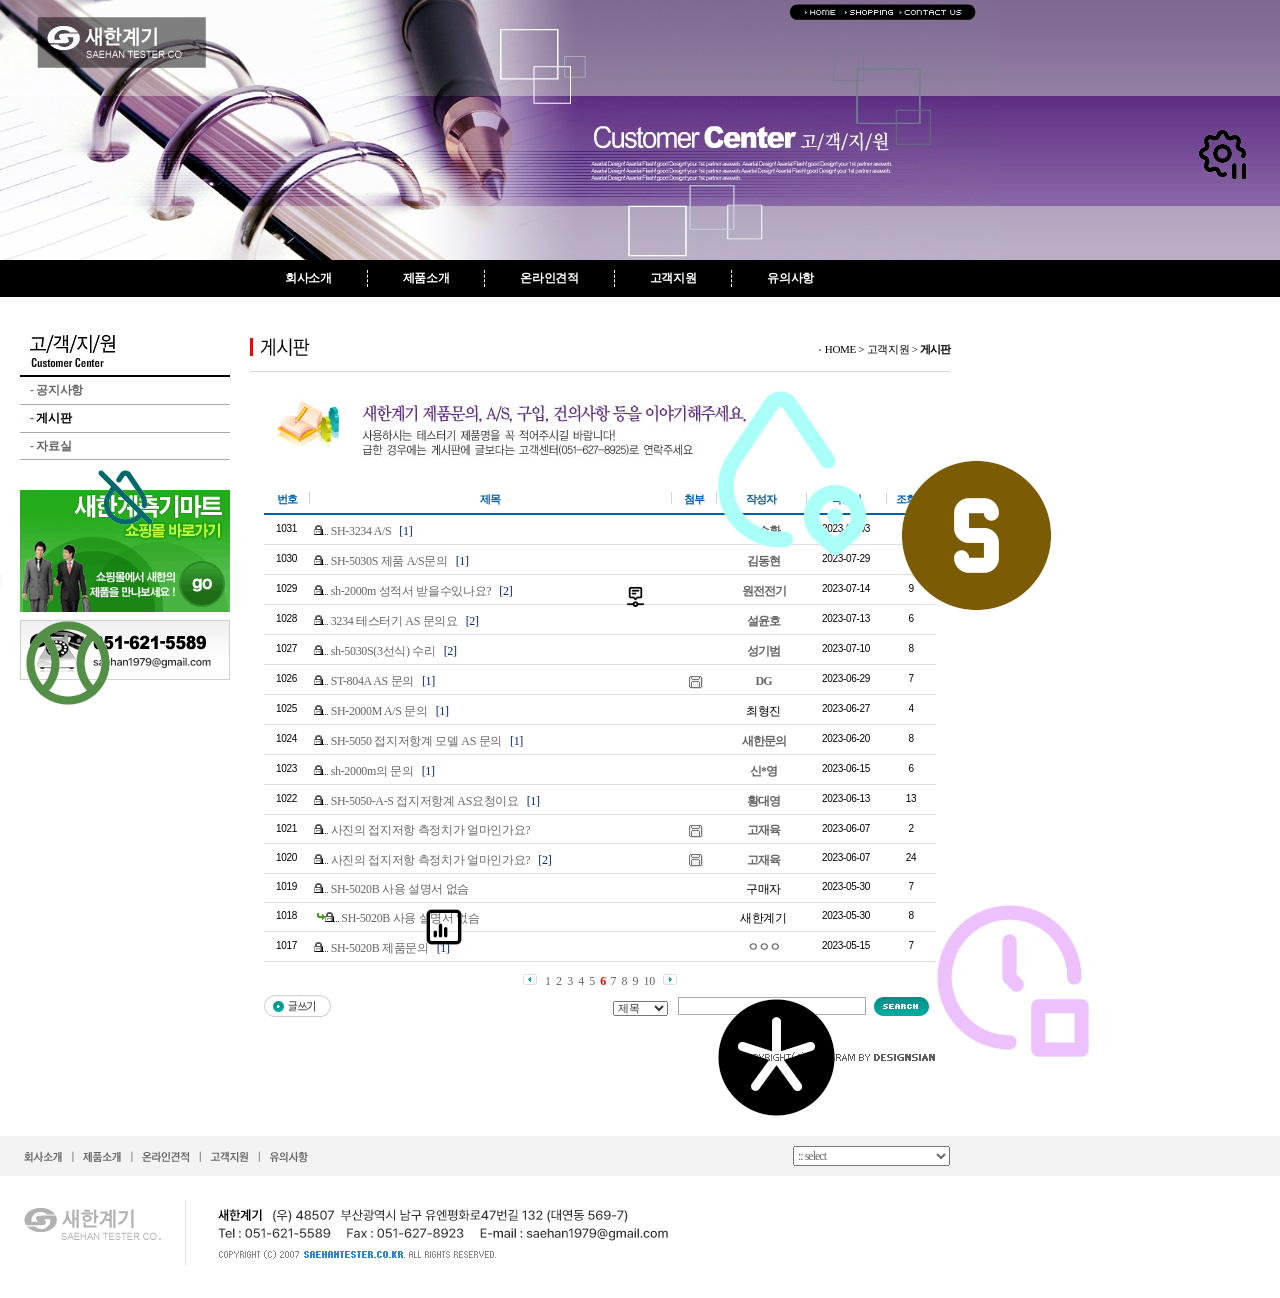 Image resolution: width=1280 pixels, height=1298 pixels. Describe the element at coordinates (125, 497) in the screenshot. I see `disable water or liquid-related features` at that location.